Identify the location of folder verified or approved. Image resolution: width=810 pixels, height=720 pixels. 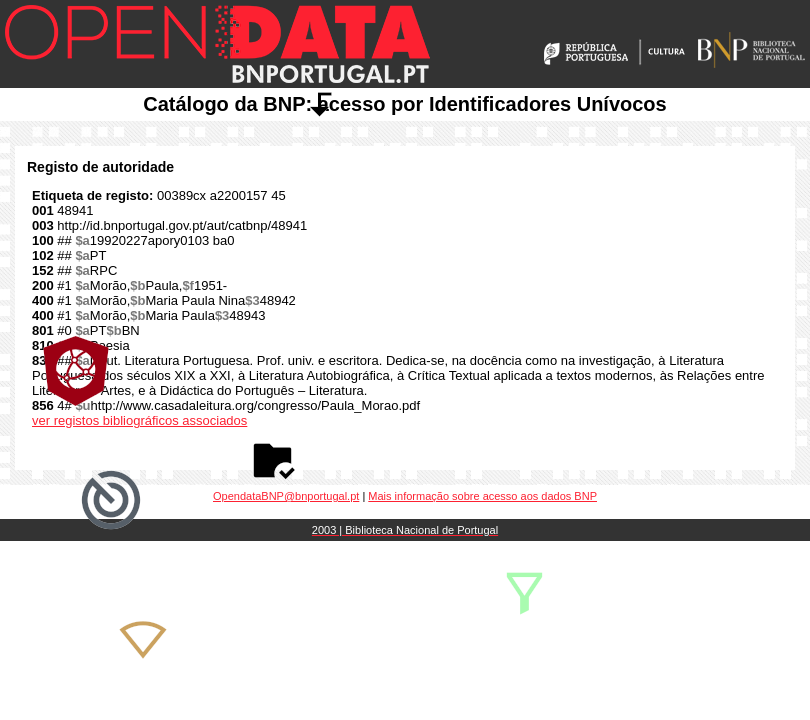
(272, 460).